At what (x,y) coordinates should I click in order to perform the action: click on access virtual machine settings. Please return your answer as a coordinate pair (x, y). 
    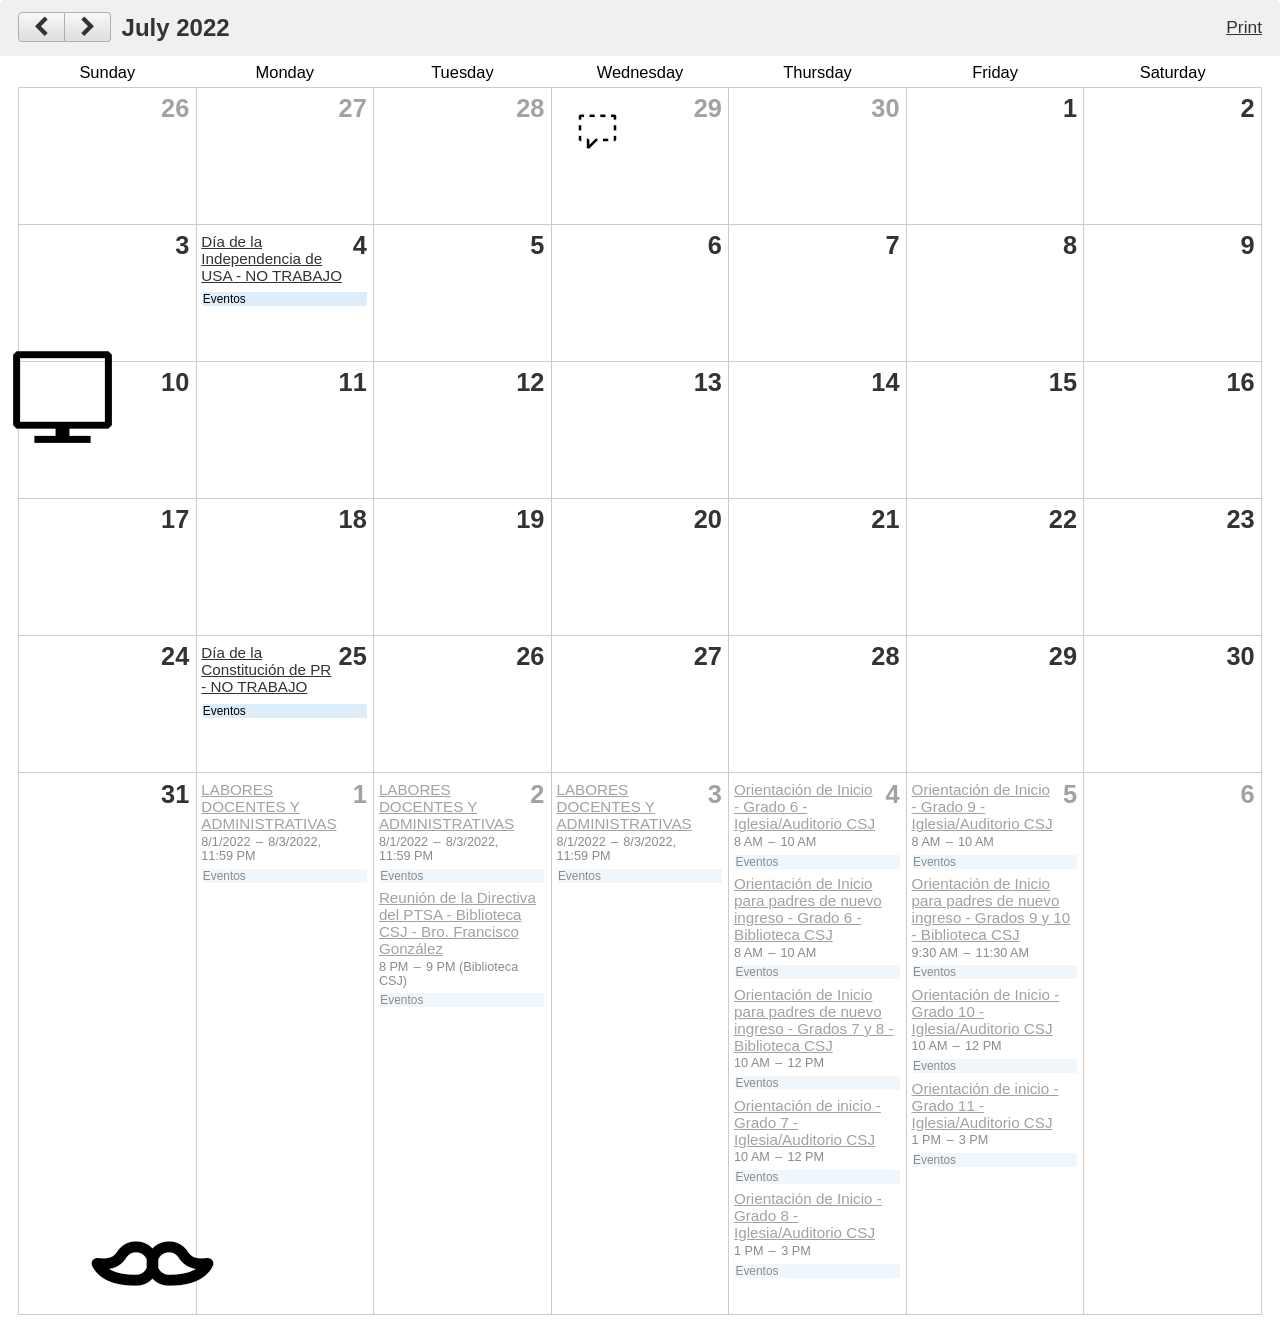
    Looking at the image, I should click on (62, 393).